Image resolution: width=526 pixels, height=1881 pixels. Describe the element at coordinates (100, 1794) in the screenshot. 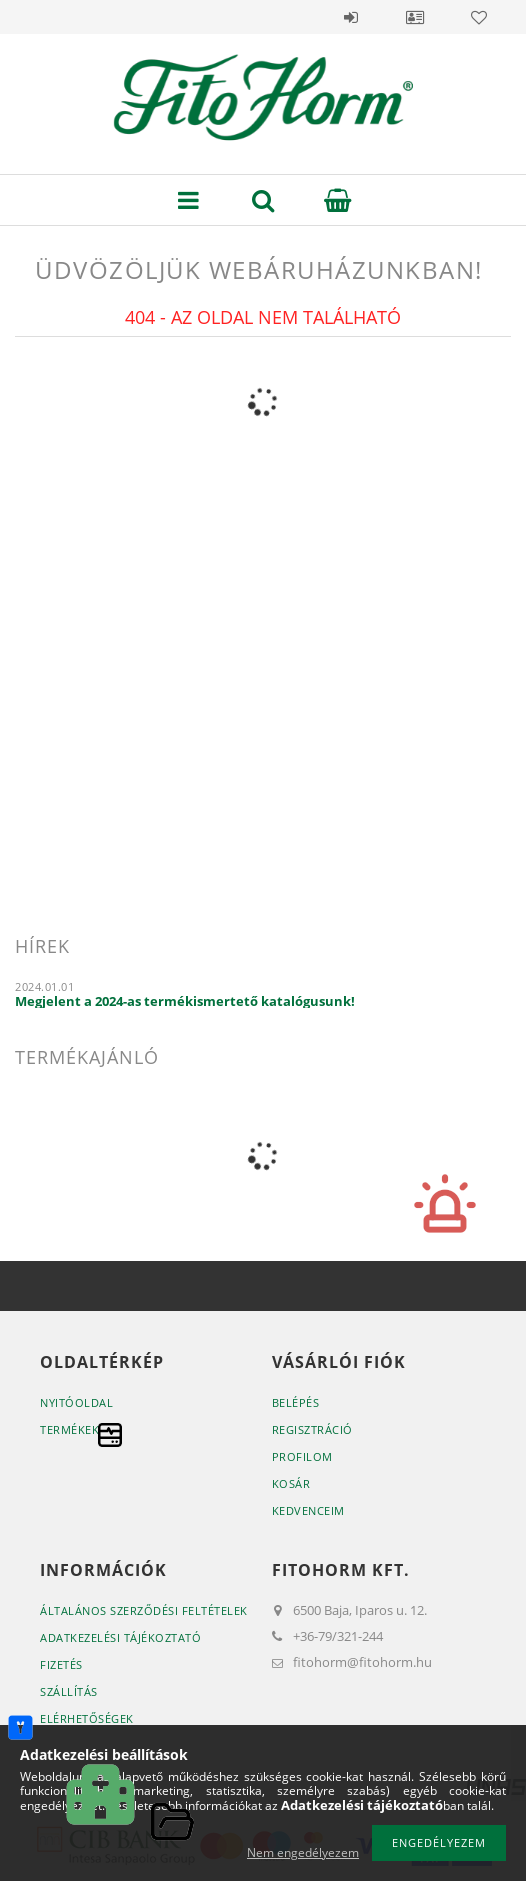

I see `find nearby hospitals or medical facilities` at that location.